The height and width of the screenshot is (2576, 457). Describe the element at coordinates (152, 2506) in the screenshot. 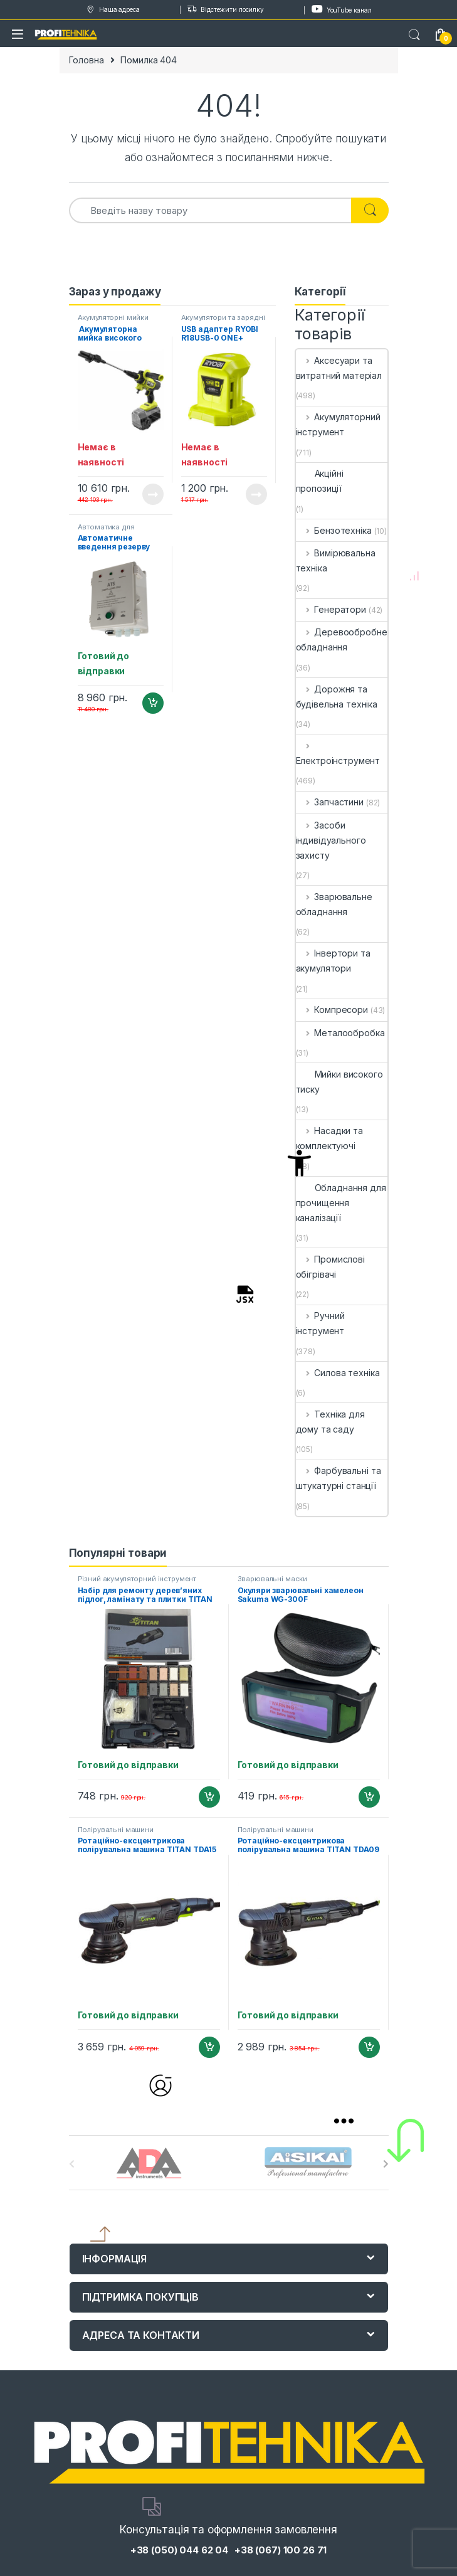

I see `remove or subtract a selected item` at that location.